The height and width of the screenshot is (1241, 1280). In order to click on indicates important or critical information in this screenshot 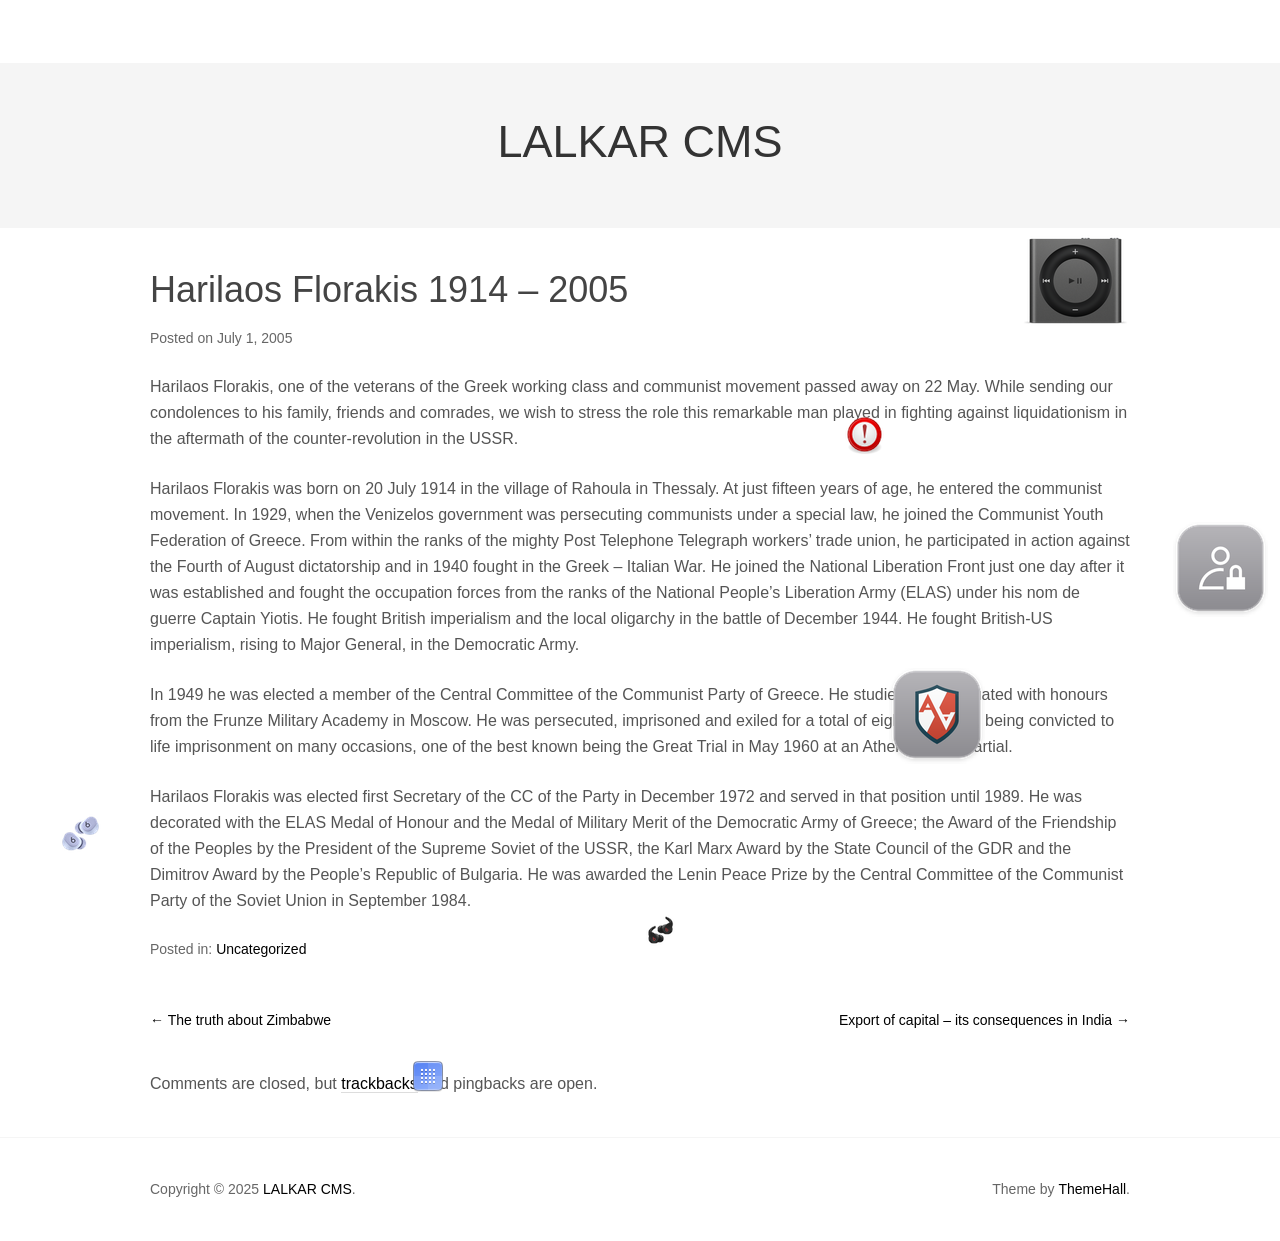, I will do `click(864, 434)`.